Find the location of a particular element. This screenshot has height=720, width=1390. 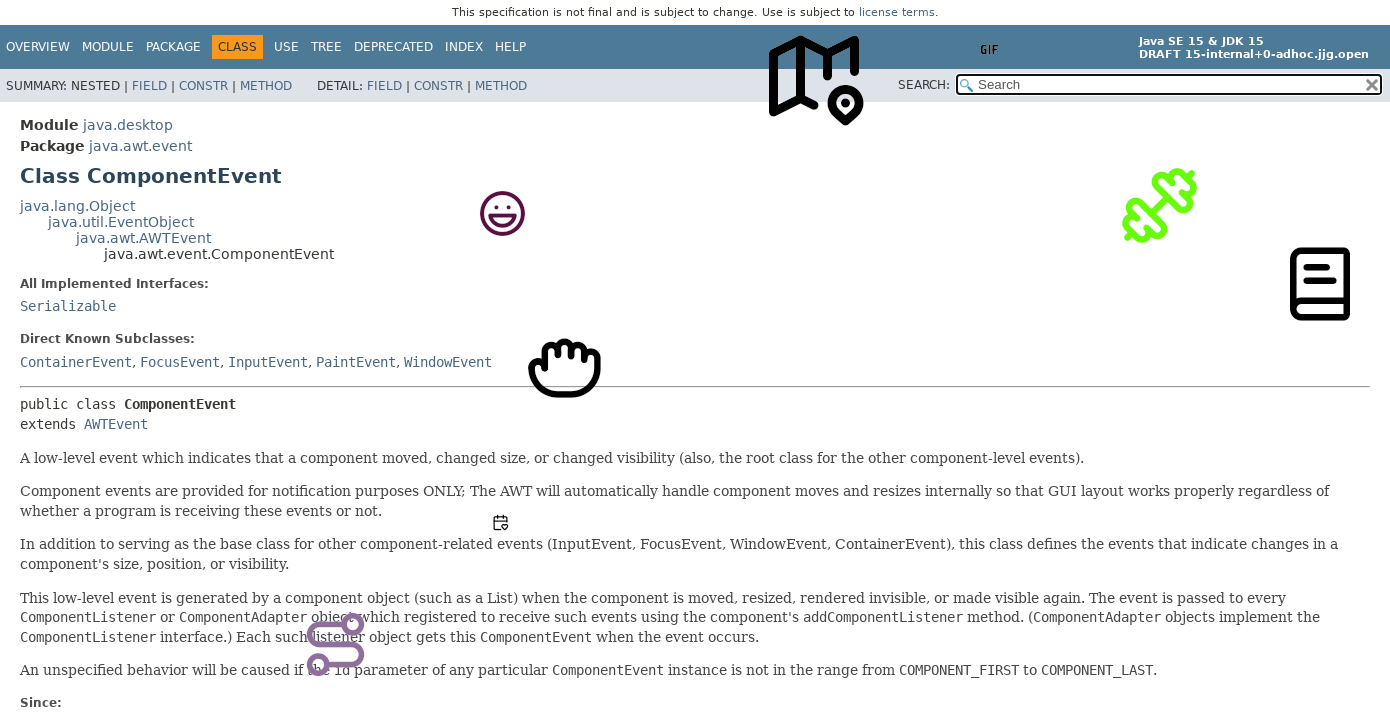

access fitness or workout features is located at coordinates (1159, 205).